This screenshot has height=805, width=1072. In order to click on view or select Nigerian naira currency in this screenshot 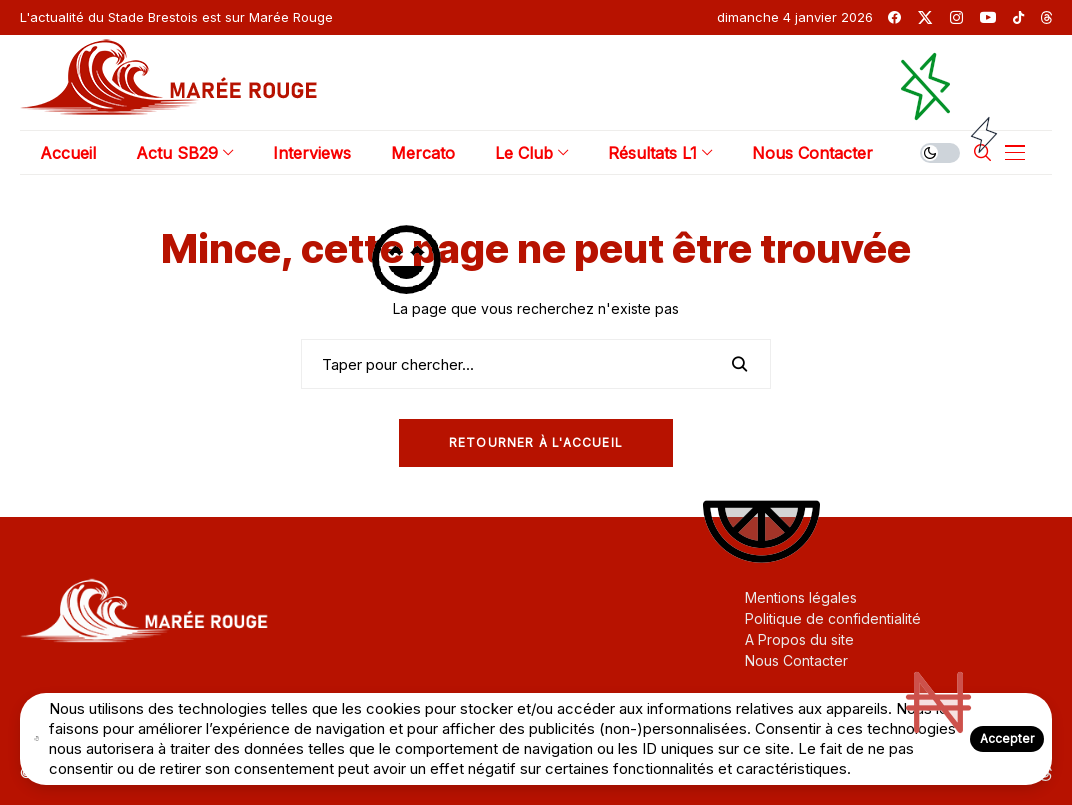, I will do `click(938, 702)`.